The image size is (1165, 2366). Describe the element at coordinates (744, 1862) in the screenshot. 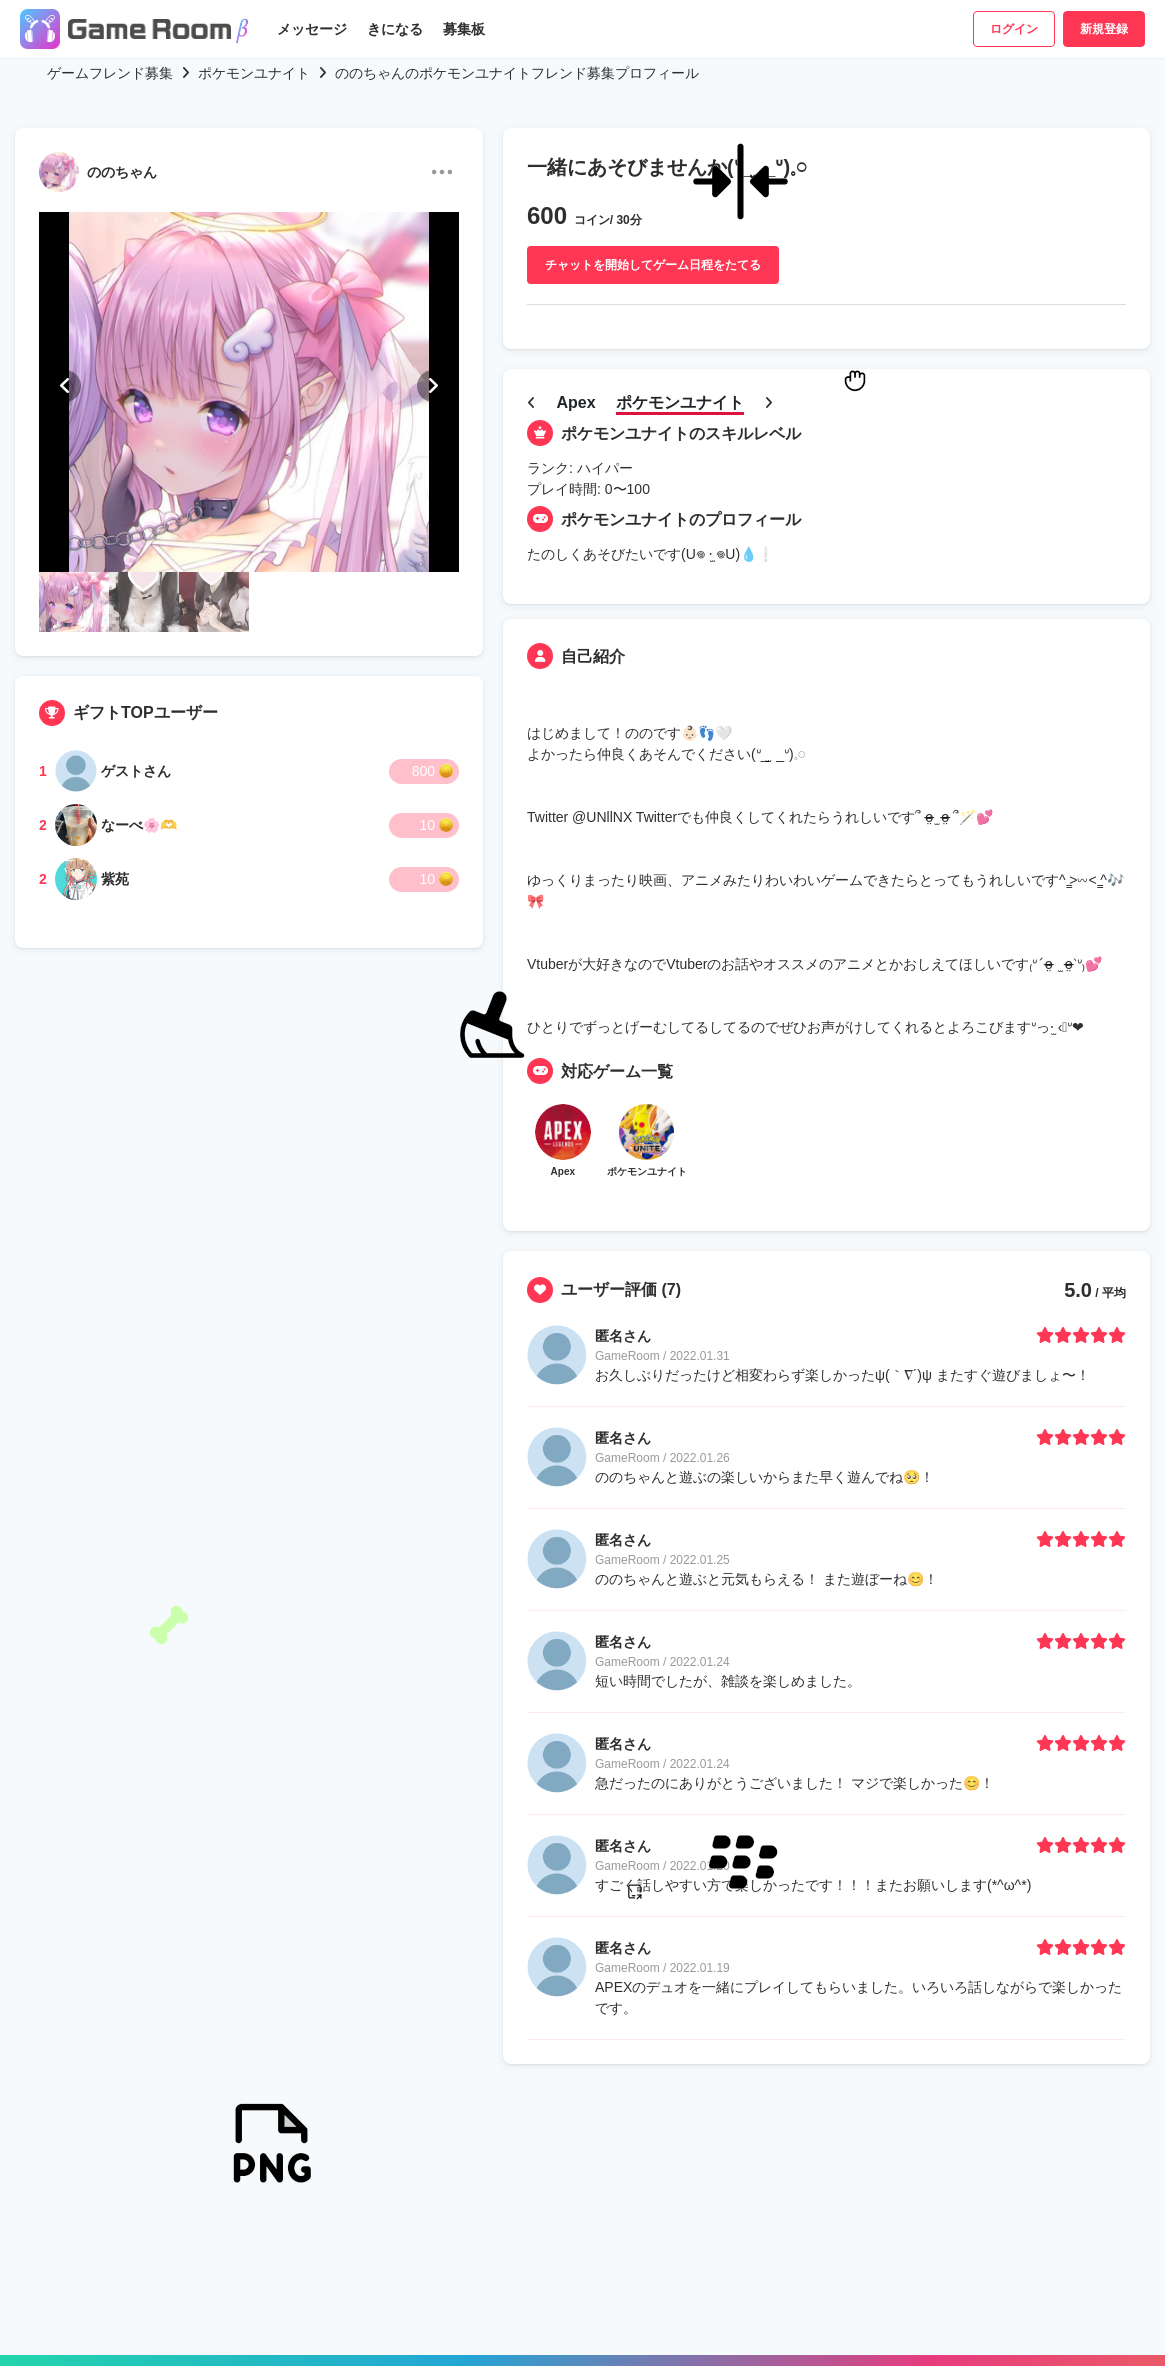

I see `BlackBerry brand logo` at that location.